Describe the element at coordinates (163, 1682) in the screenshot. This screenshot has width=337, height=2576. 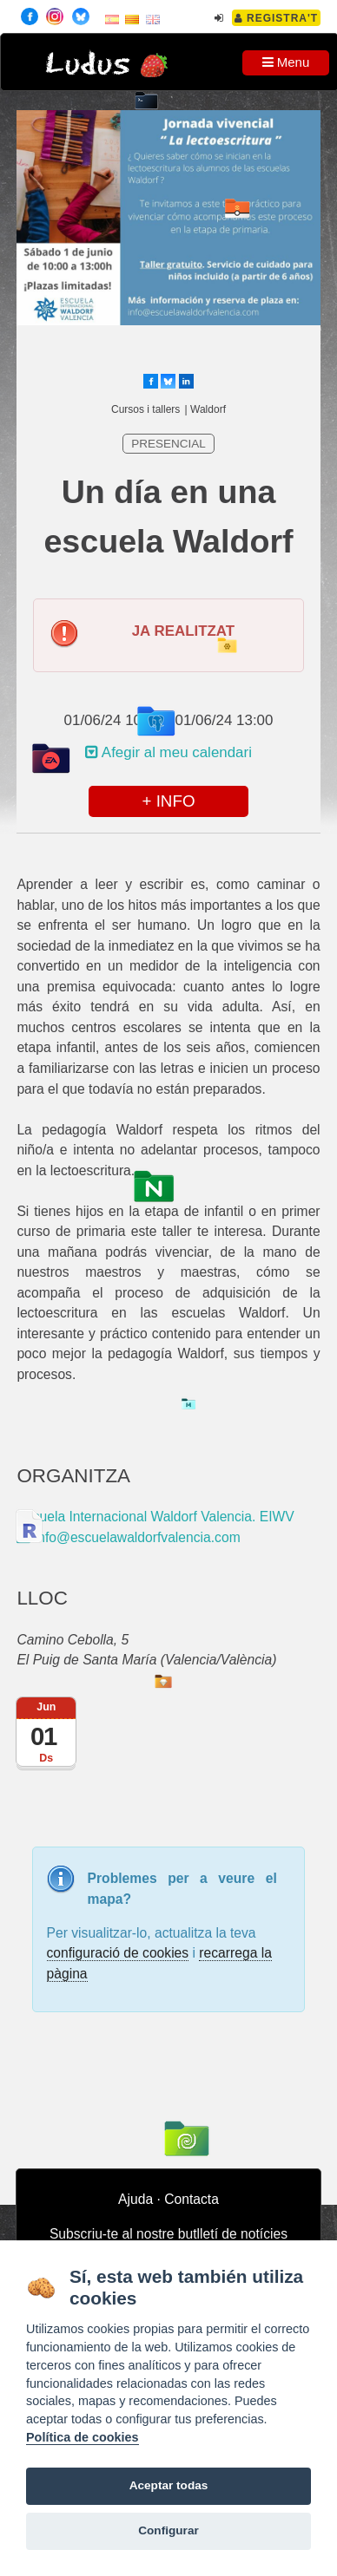
I see `open sketch app project files` at that location.